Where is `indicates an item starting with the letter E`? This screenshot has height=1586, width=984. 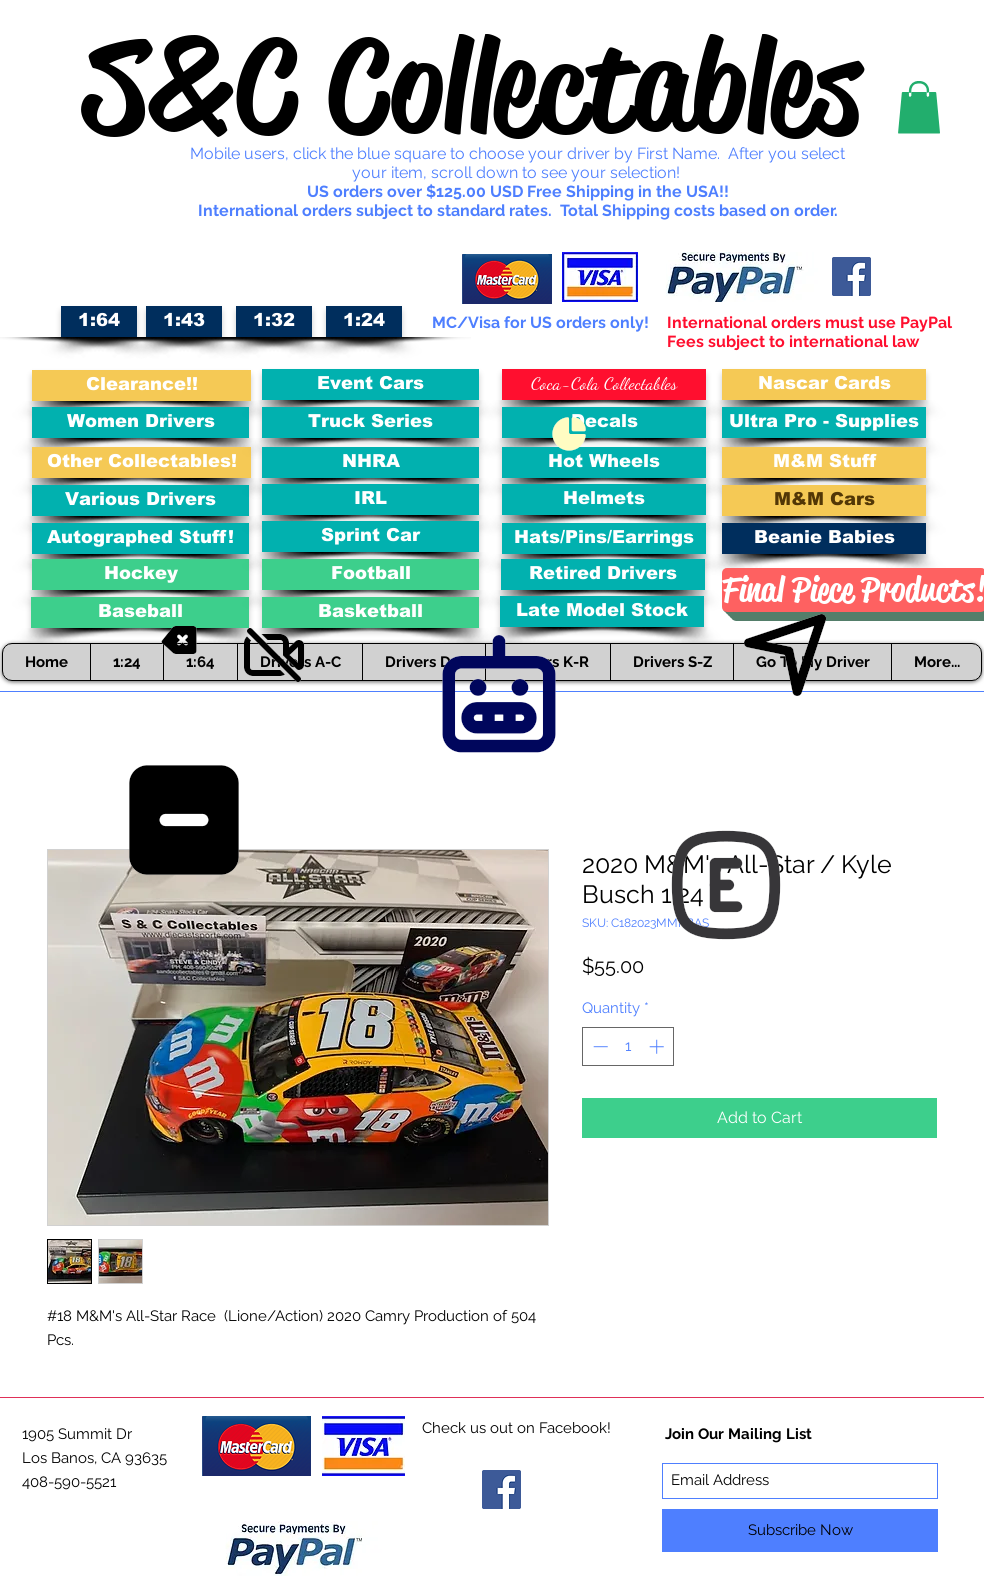 indicates an item starting with the letter E is located at coordinates (726, 885).